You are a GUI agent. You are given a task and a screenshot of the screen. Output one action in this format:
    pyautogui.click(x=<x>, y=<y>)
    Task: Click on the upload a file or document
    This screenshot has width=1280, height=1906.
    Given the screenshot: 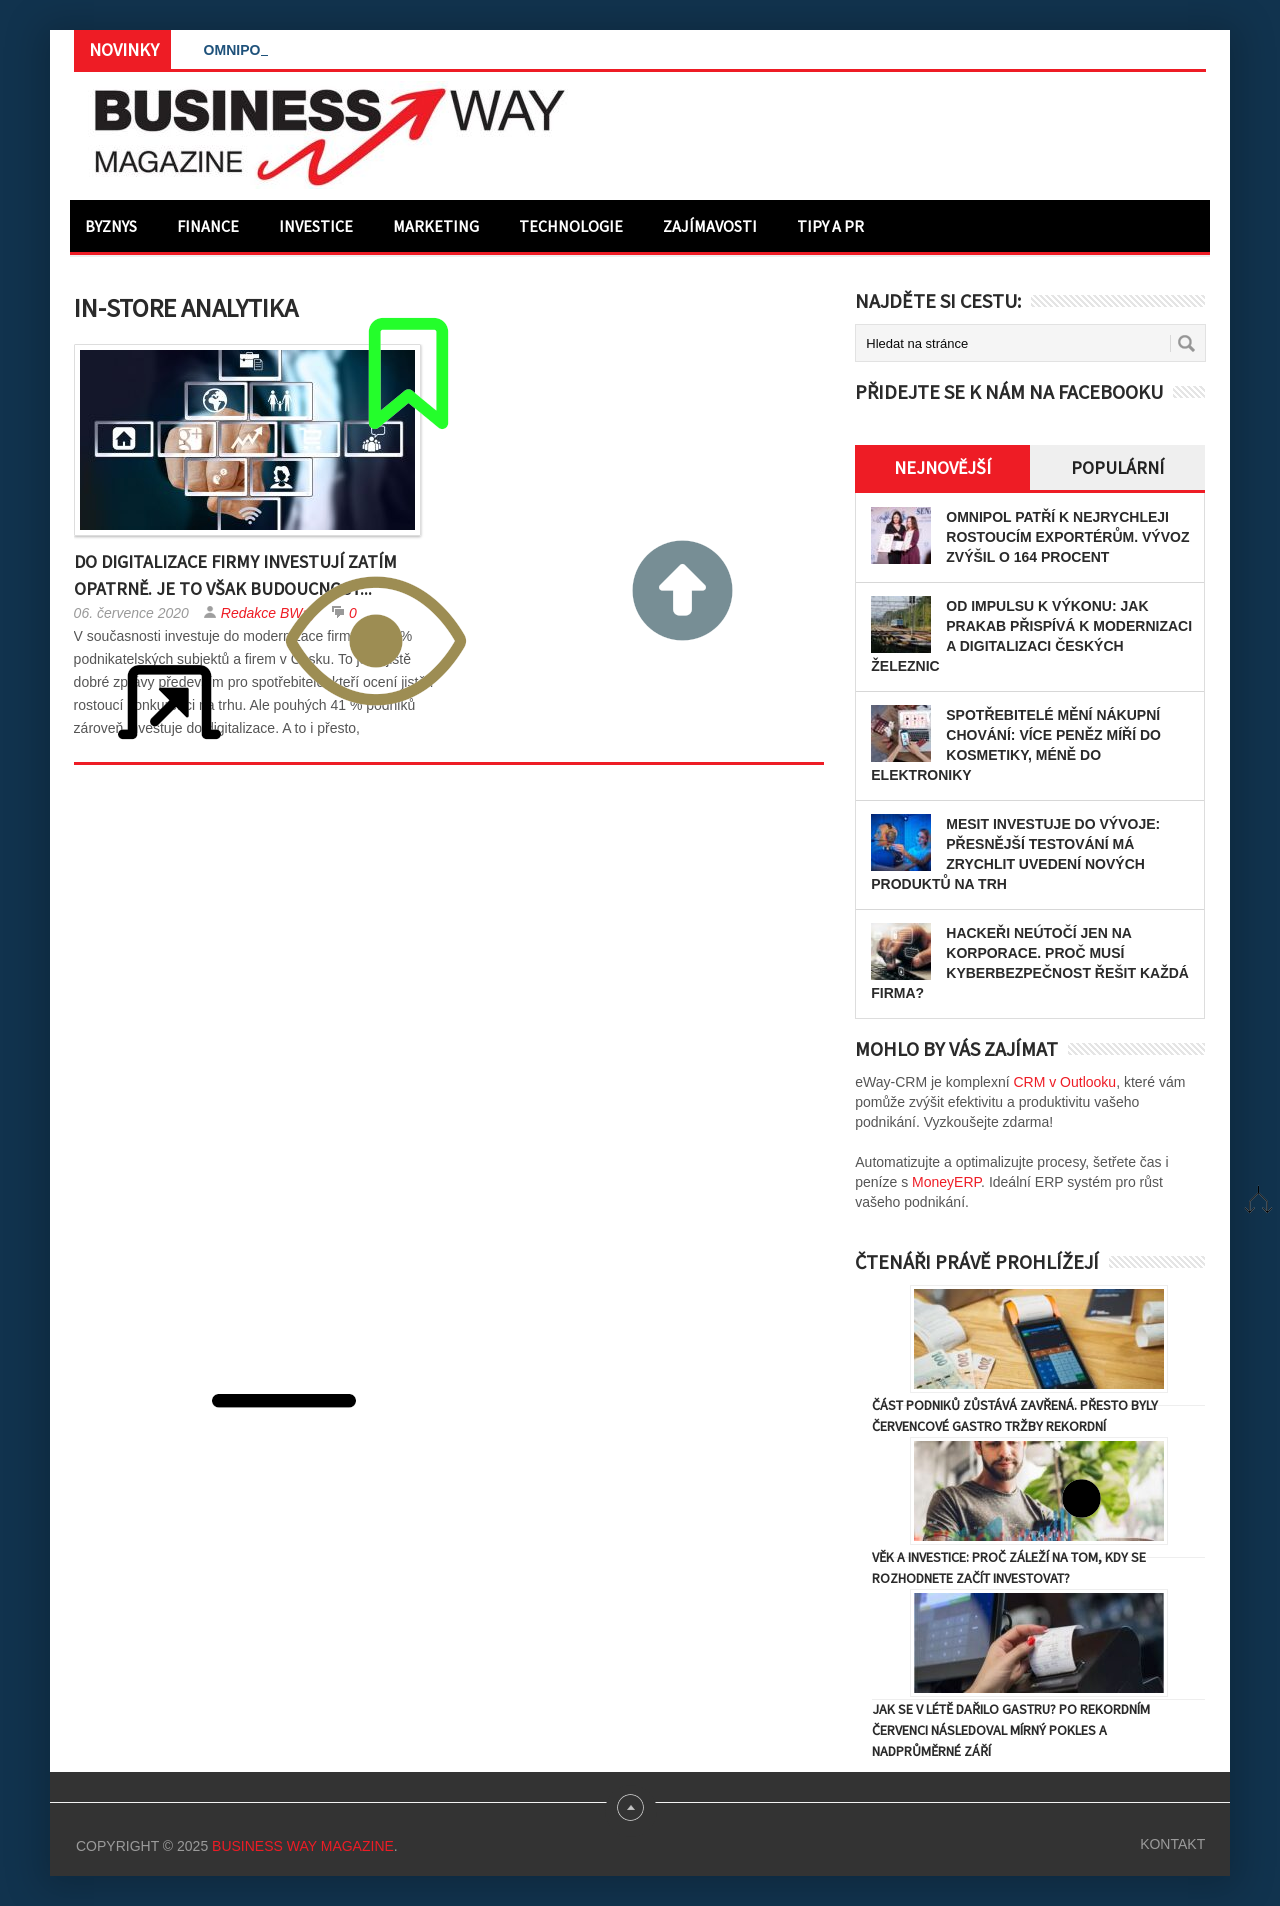 What is the action you would take?
    pyautogui.click(x=682, y=590)
    